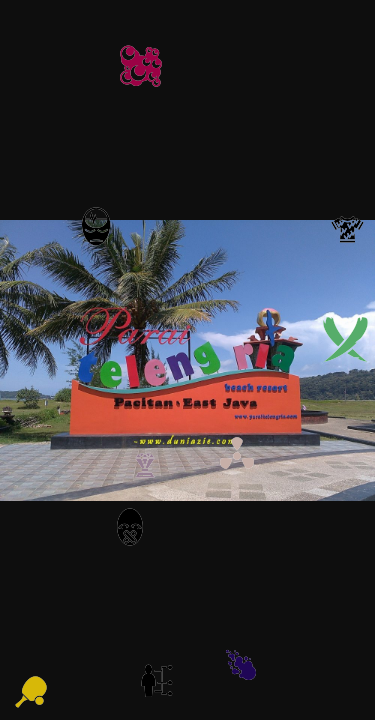  Describe the element at coordinates (157, 680) in the screenshot. I see `view character skills or abilities` at that location.